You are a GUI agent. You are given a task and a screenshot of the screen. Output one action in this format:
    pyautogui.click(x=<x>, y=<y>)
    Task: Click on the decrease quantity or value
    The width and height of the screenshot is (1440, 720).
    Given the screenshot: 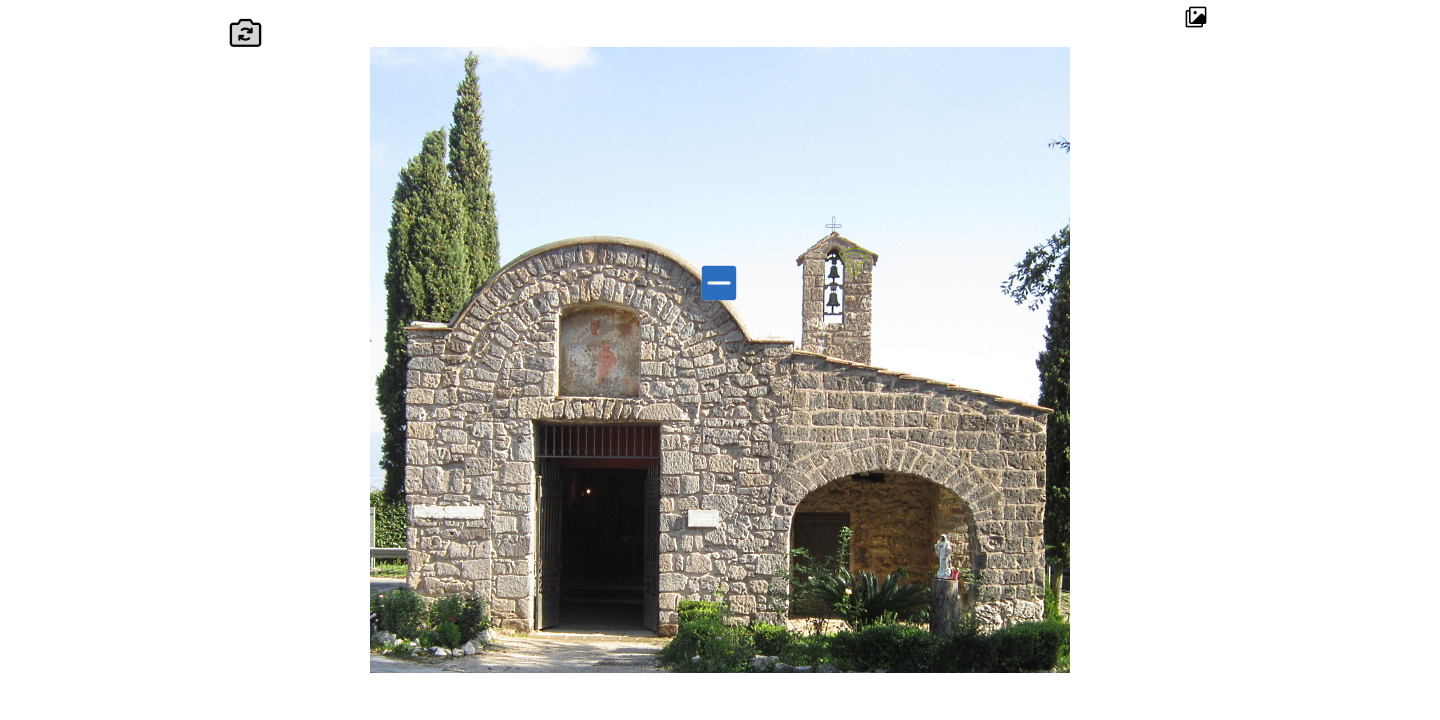 What is the action you would take?
    pyautogui.click(x=719, y=283)
    